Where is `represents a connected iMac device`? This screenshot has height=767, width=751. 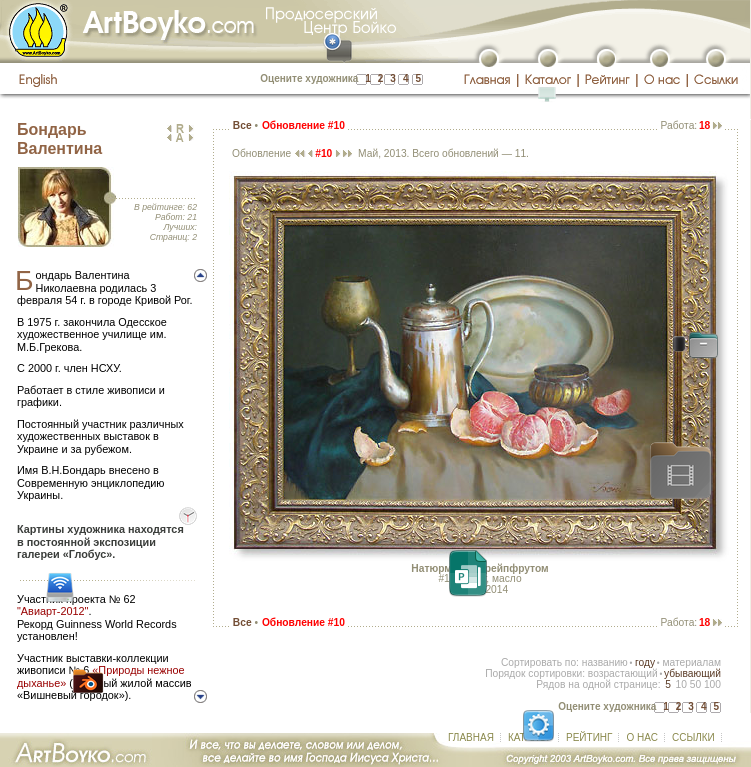 represents a connected iMac device is located at coordinates (547, 94).